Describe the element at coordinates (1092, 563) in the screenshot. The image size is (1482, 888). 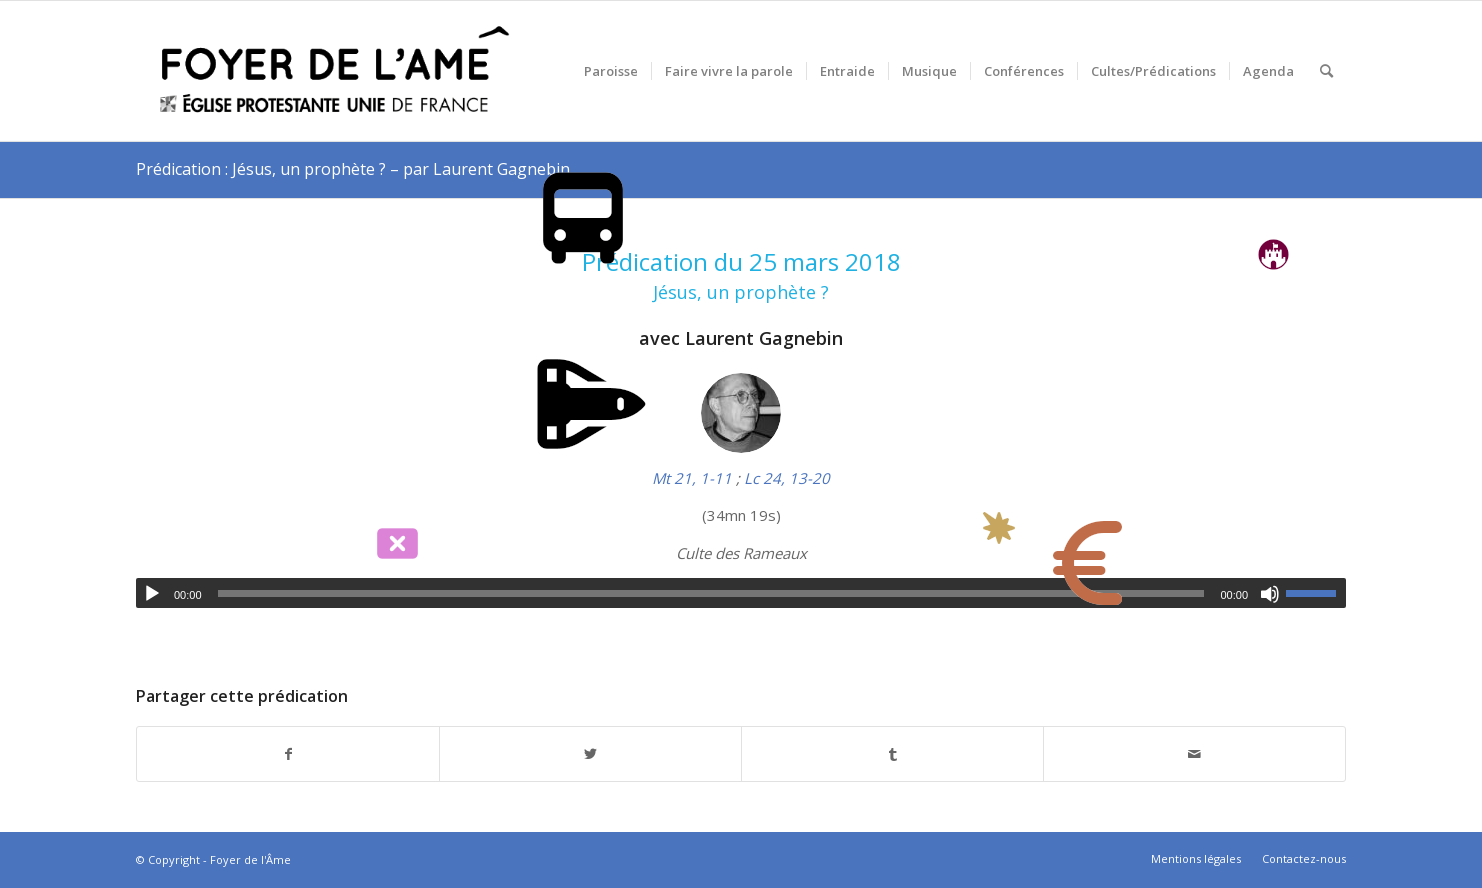
I see `indicates euro currency or price` at that location.